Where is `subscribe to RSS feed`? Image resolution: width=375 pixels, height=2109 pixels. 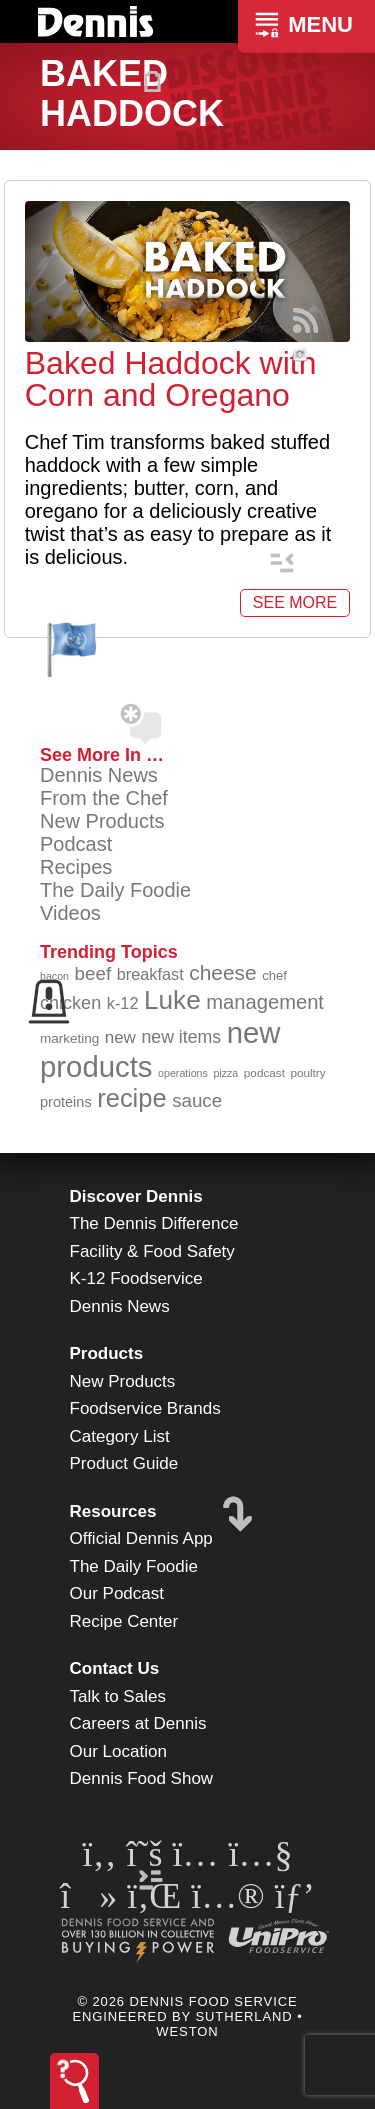 subscribe to RSS feed is located at coordinates (305, 320).